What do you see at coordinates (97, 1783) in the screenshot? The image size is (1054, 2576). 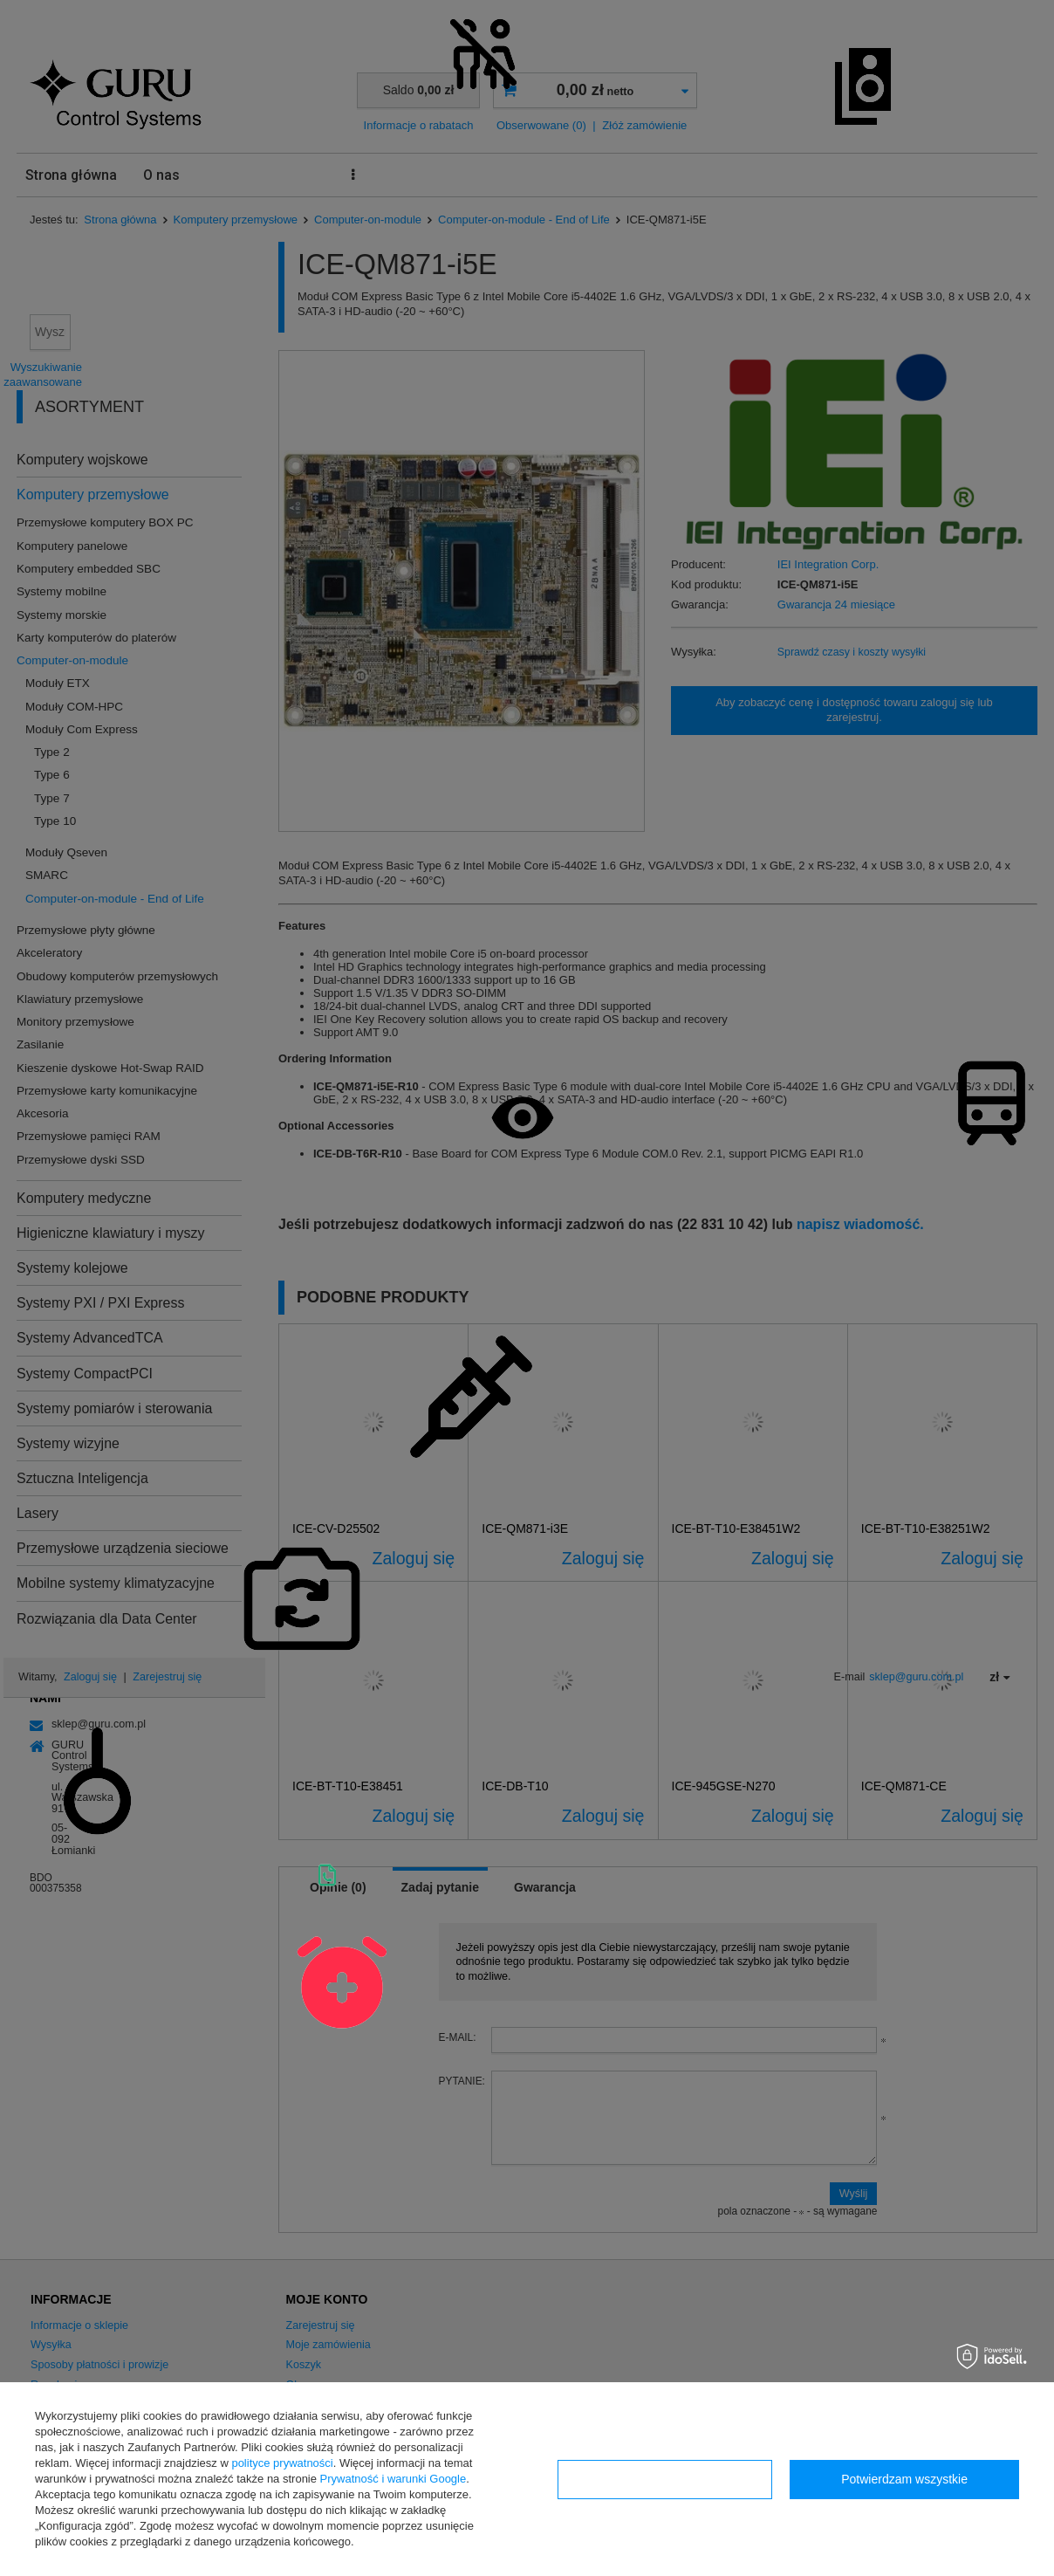 I see `select neutrois gender identity` at bounding box center [97, 1783].